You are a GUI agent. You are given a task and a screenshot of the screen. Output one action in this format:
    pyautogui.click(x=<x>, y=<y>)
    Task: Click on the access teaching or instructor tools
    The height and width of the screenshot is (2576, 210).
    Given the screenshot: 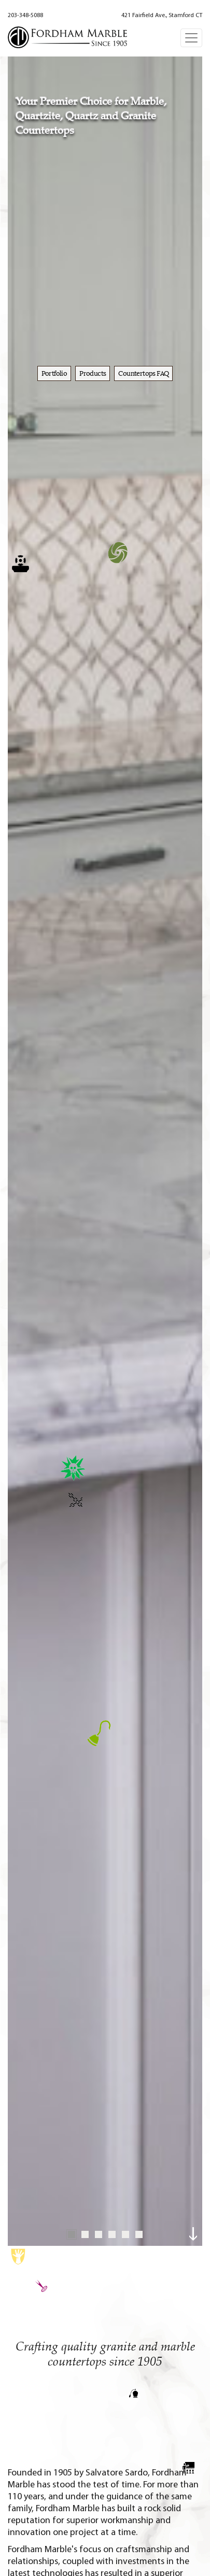 What is the action you would take?
    pyautogui.click(x=188, y=2467)
    